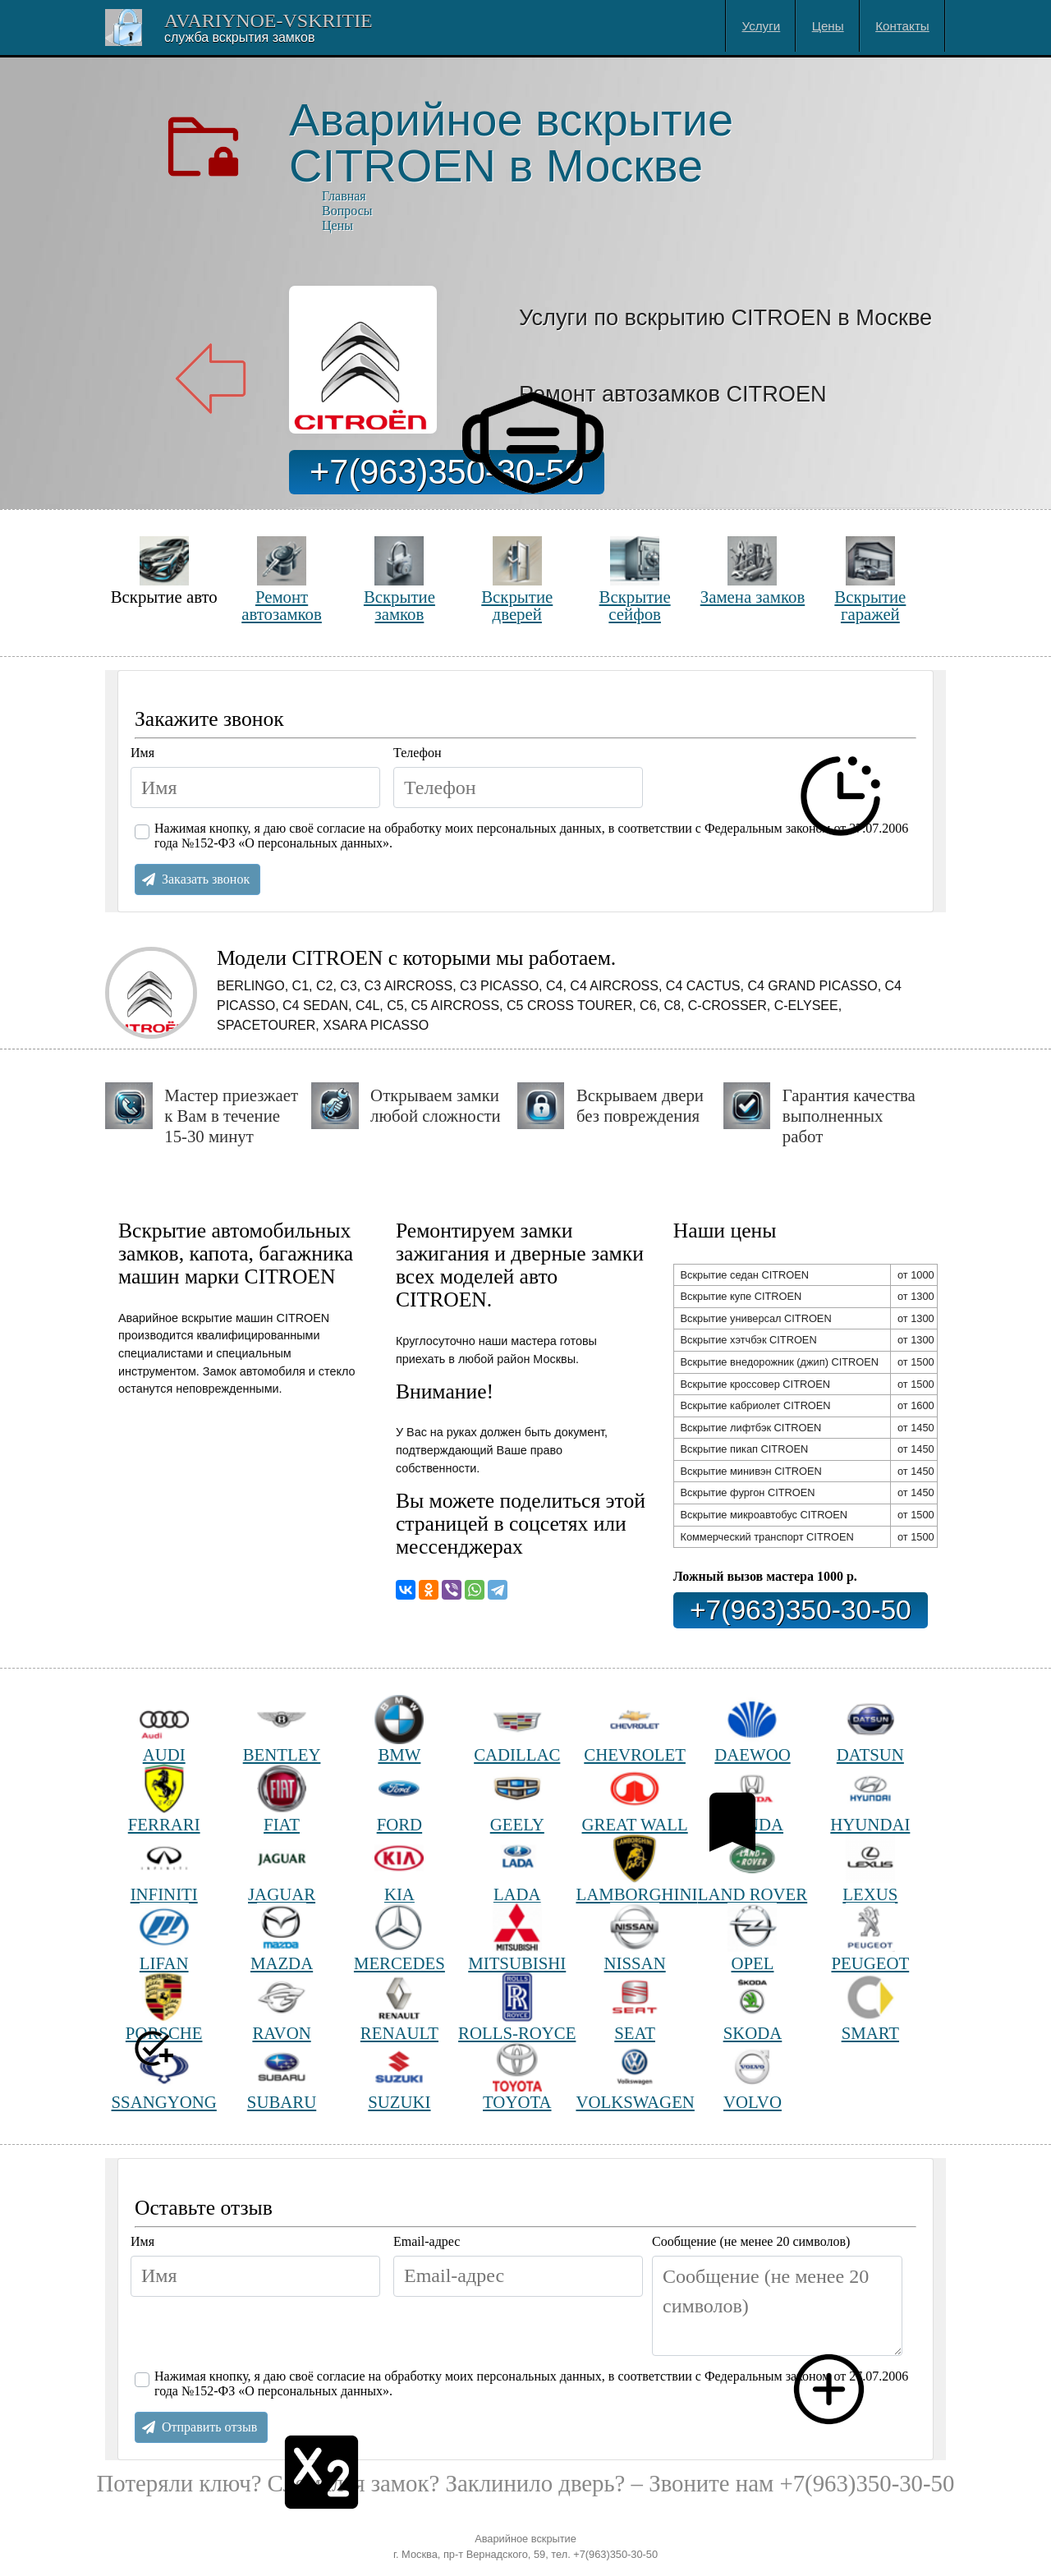  I want to click on format text as subscript, so click(321, 2472).